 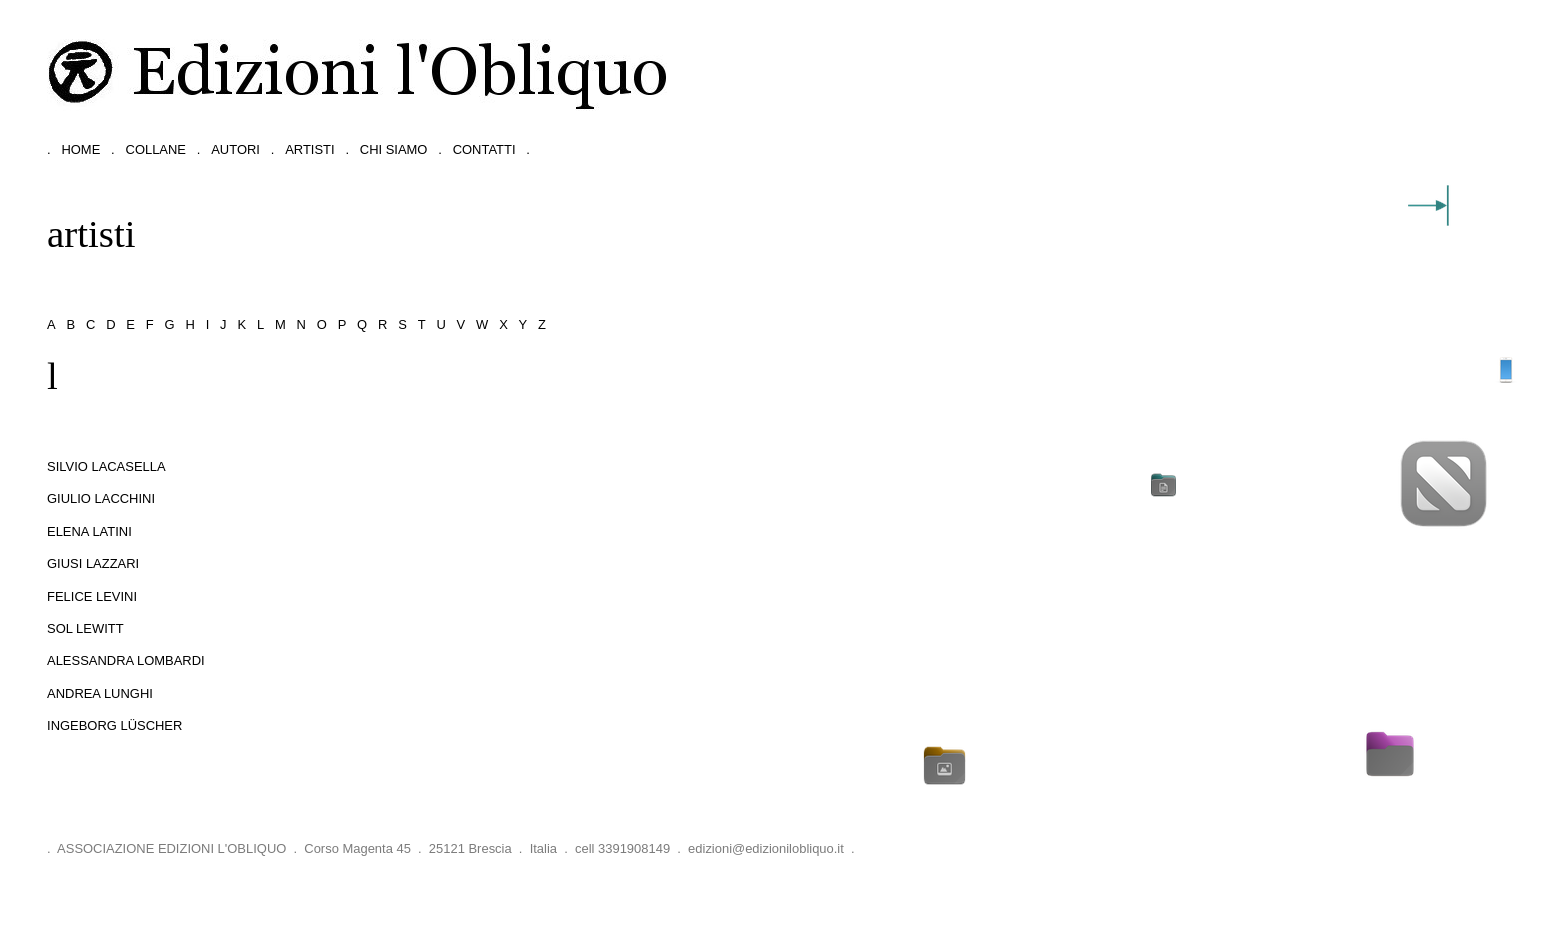 I want to click on open your documents folder, so click(x=1163, y=484).